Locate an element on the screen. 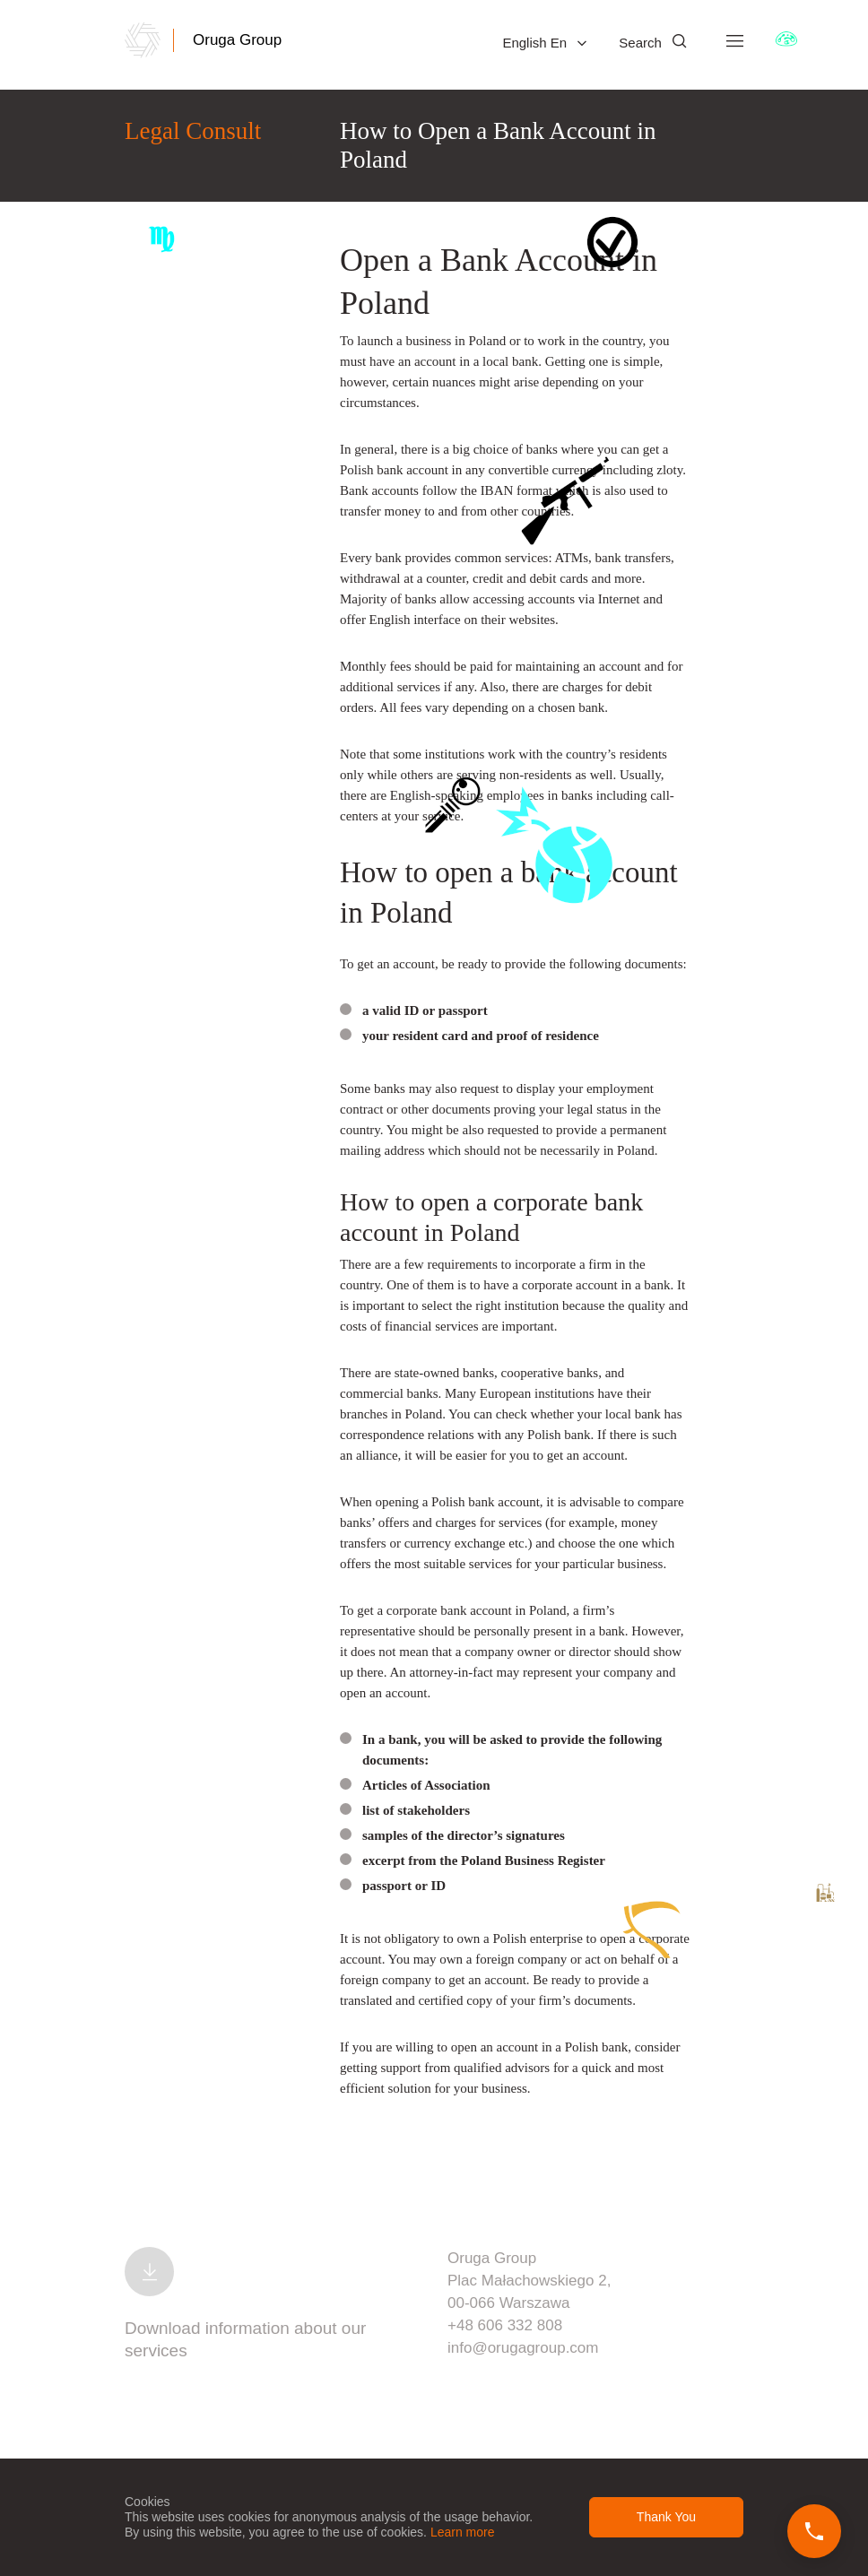 The width and height of the screenshot is (868, 2576). indicates a confirmed or completed action is located at coordinates (612, 242).